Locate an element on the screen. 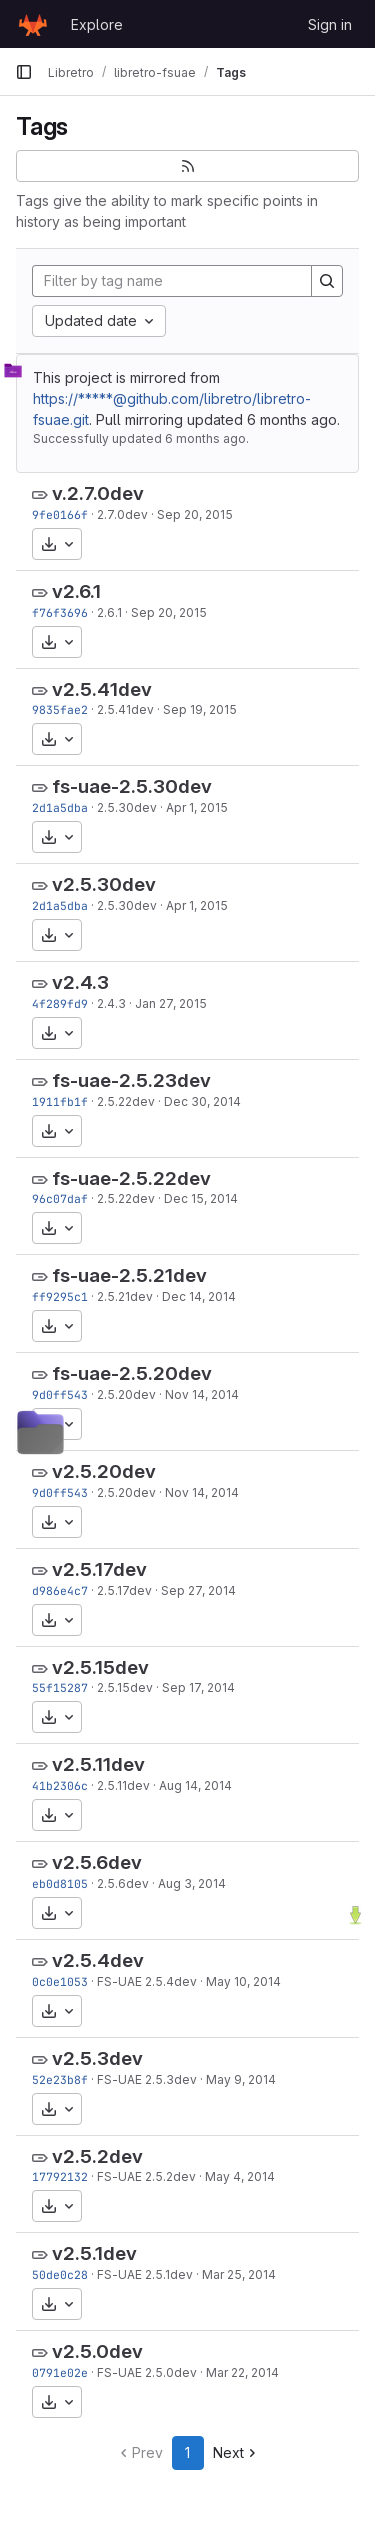  open android lollipop system folder is located at coordinates (13, 371).